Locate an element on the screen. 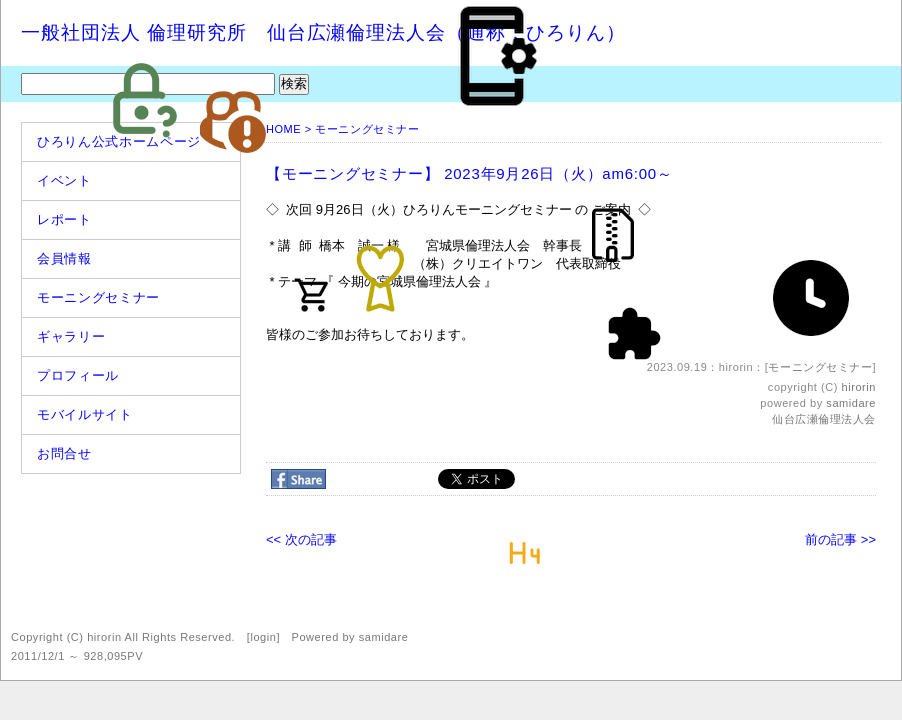 Image resolution: width=902 pixels, height=720 pixels. view or open a compressed zip file is located at coordinates (613, 234).